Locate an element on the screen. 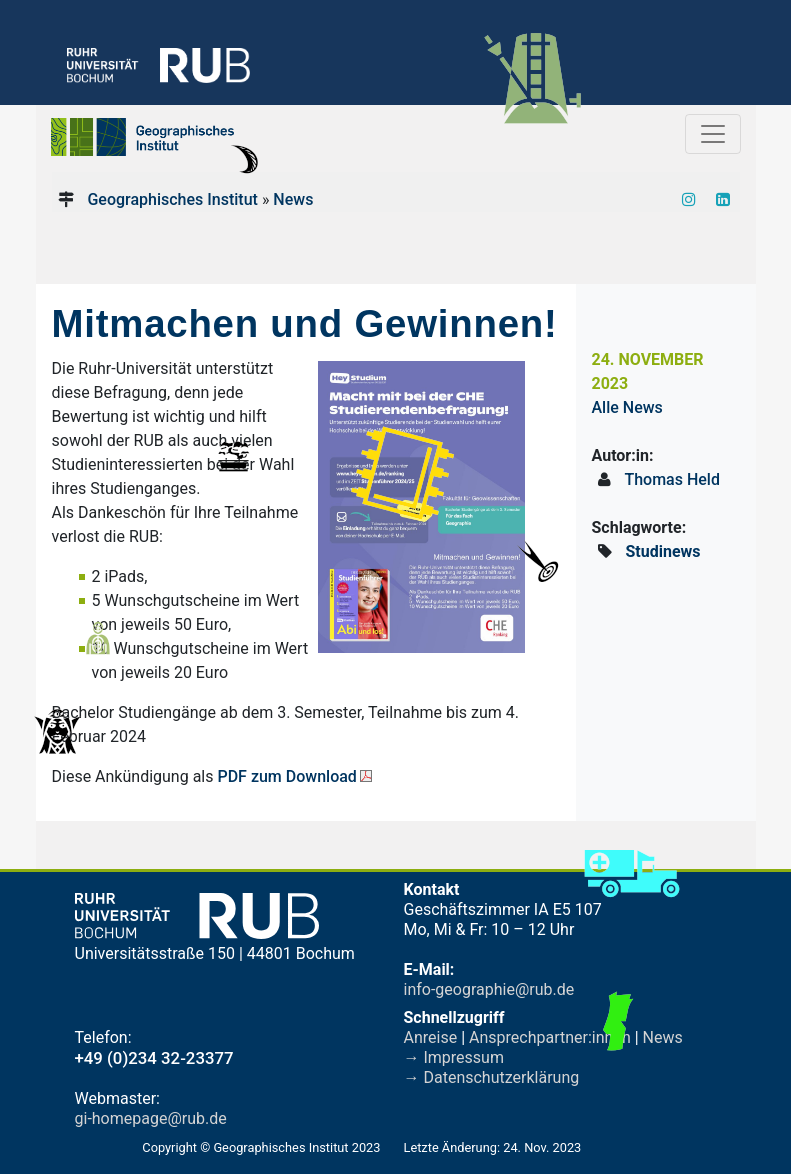  military ambulance unit or medical transport is located at coordinates (632, 873).